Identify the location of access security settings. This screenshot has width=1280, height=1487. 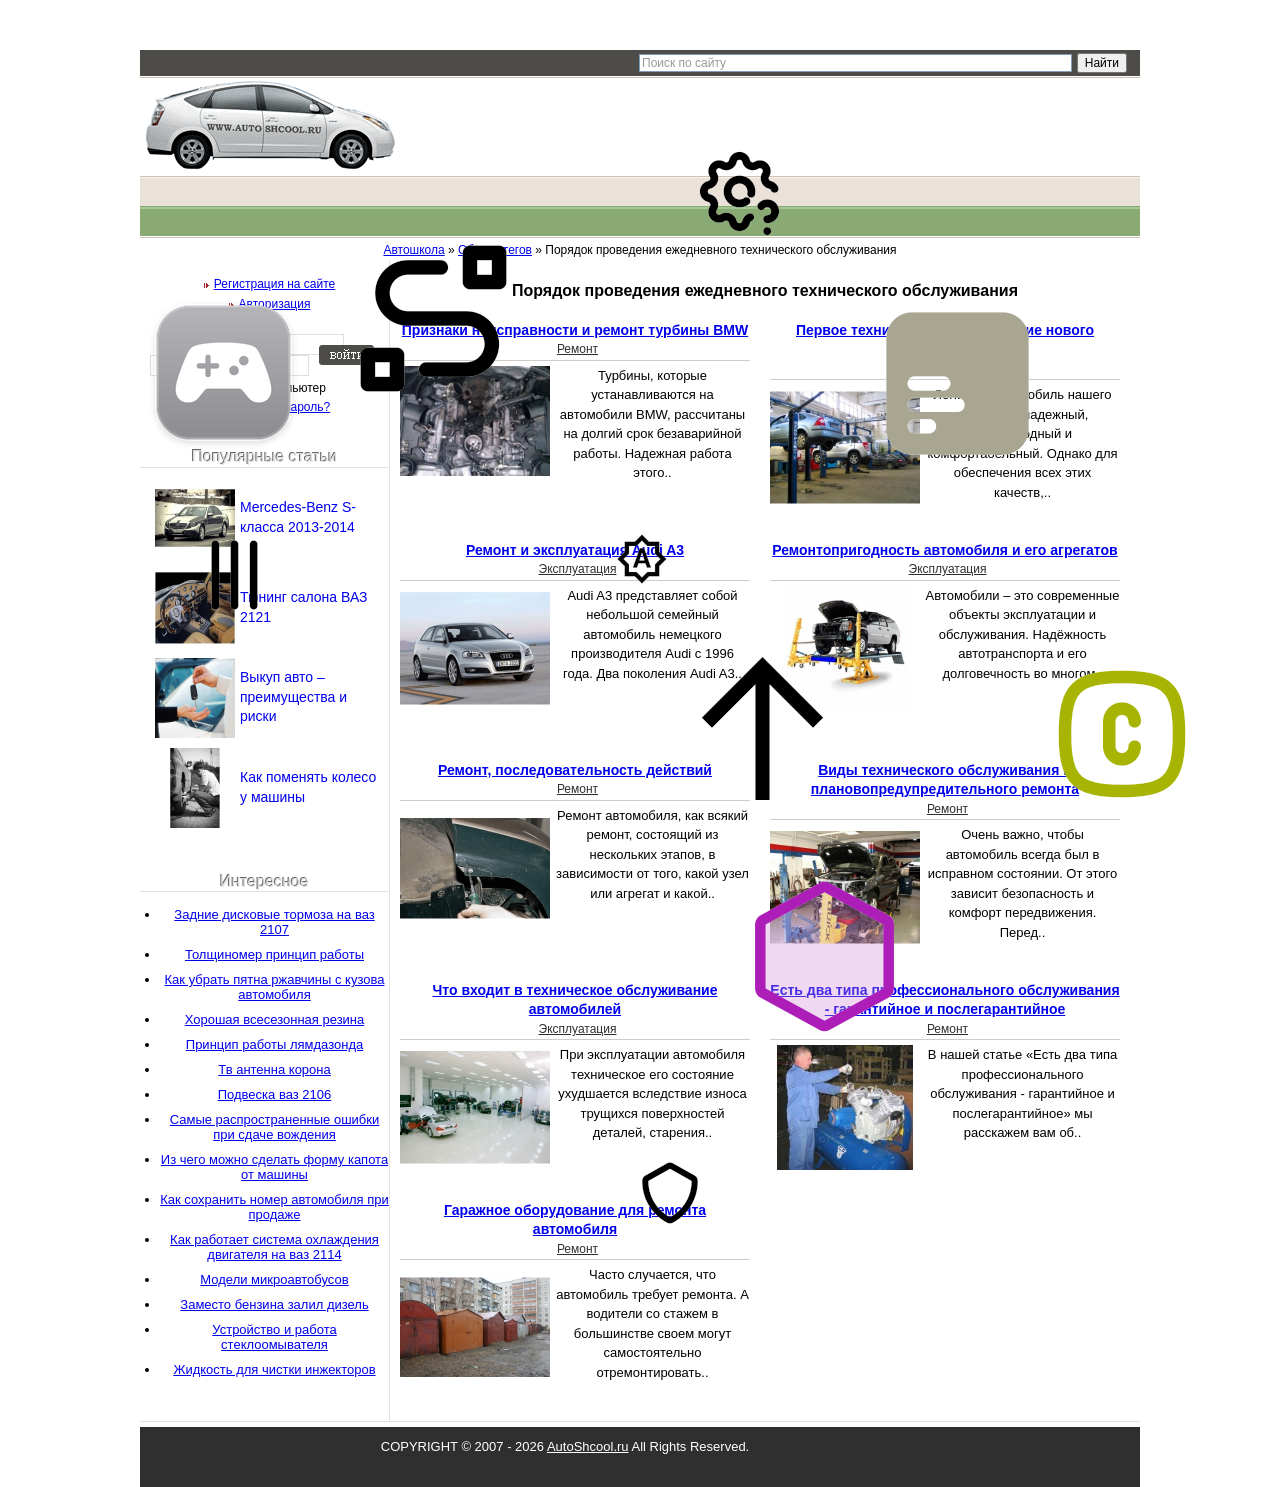
(670, 1193).